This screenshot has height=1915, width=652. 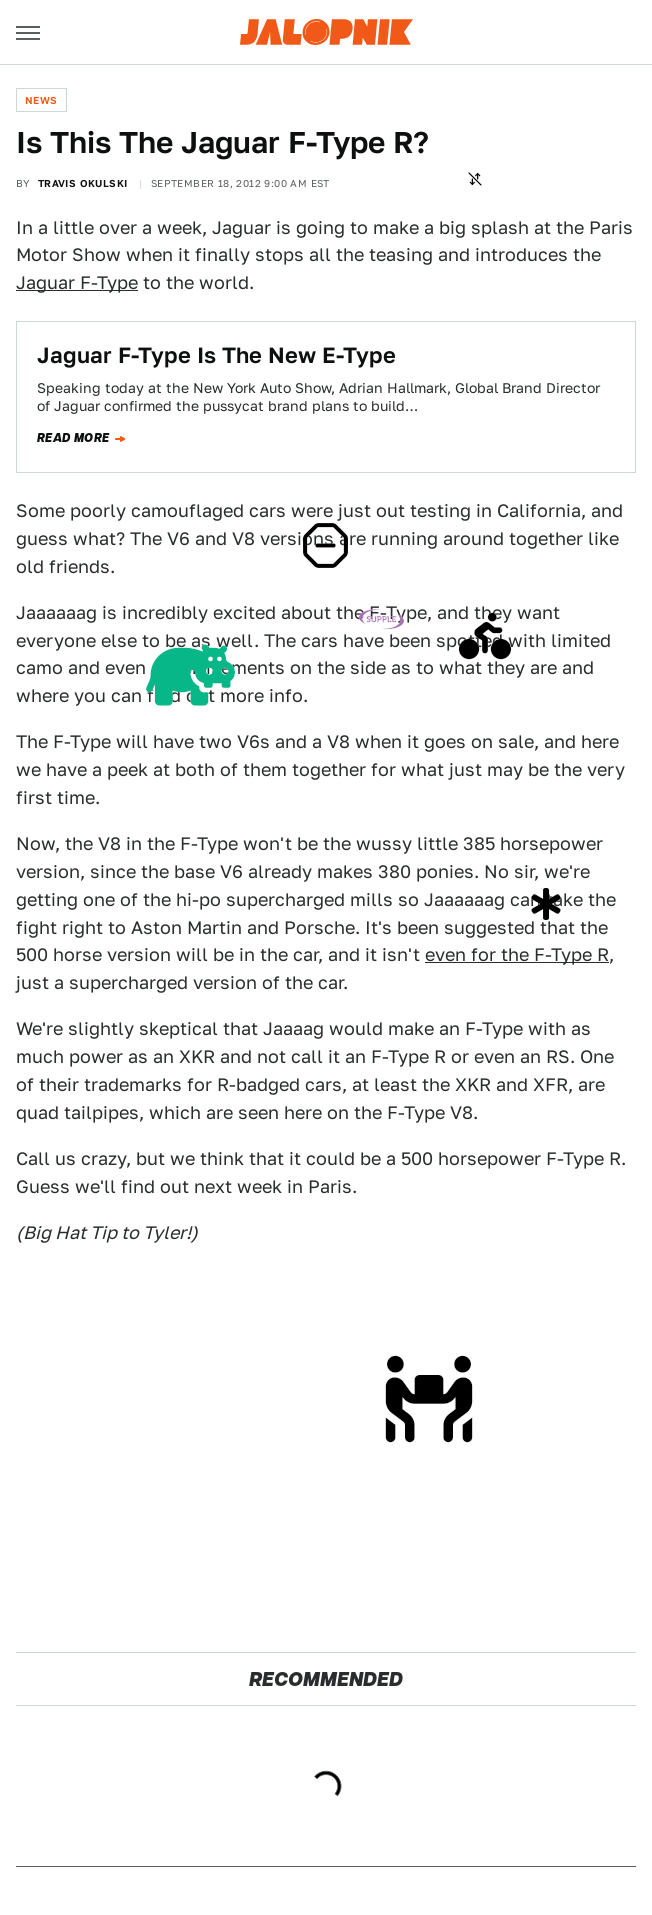 I want to click on remove or delete an item, so click(x=325, y=545).